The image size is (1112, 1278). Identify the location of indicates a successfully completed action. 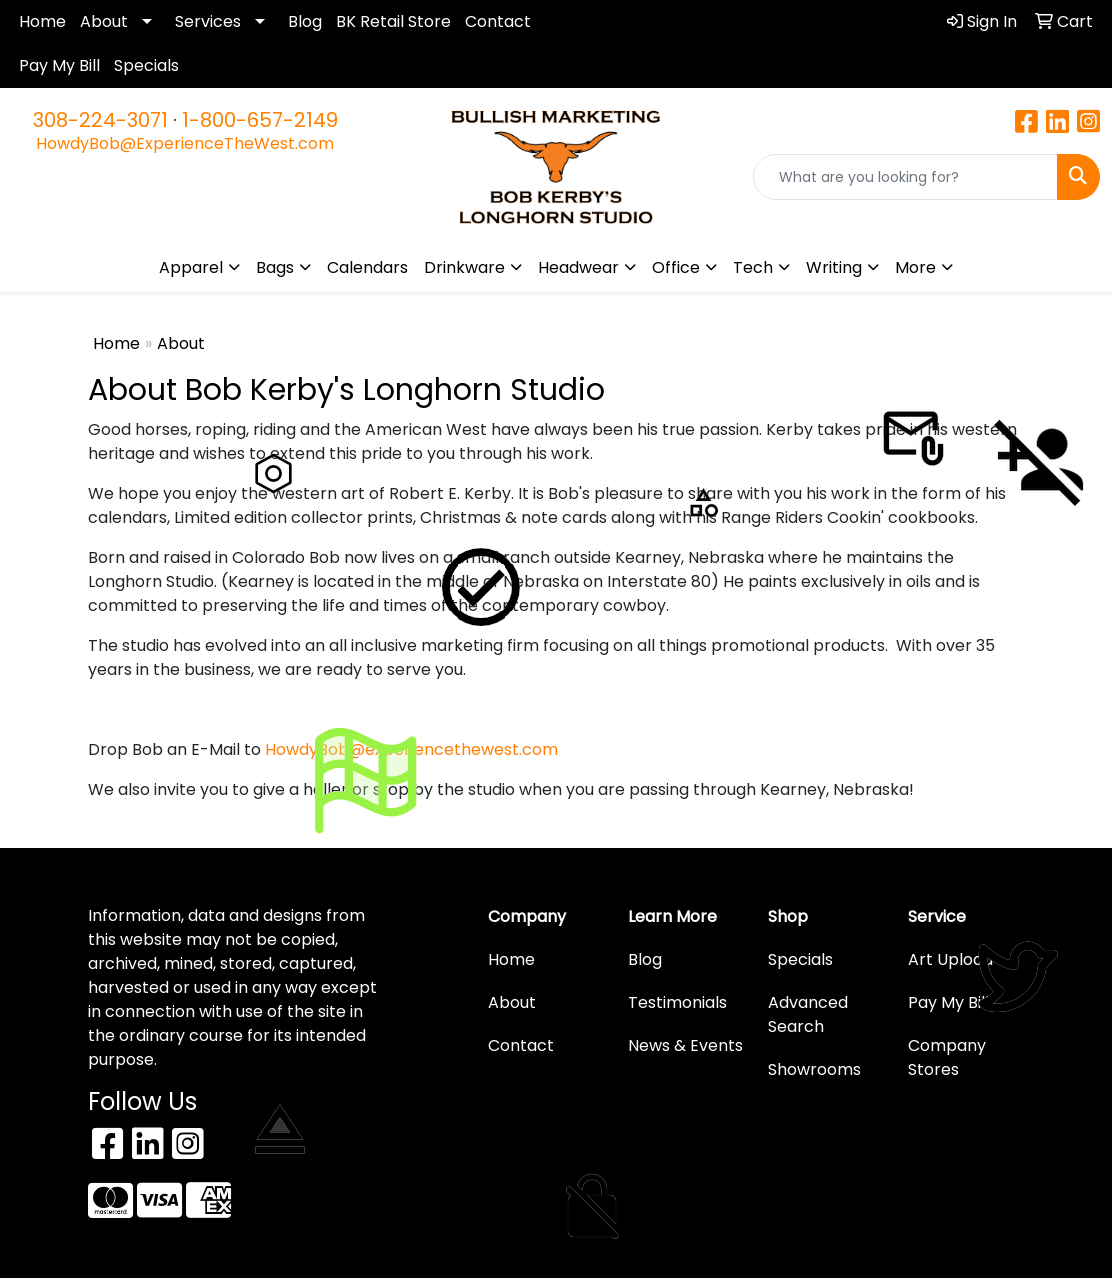
(481, 587).